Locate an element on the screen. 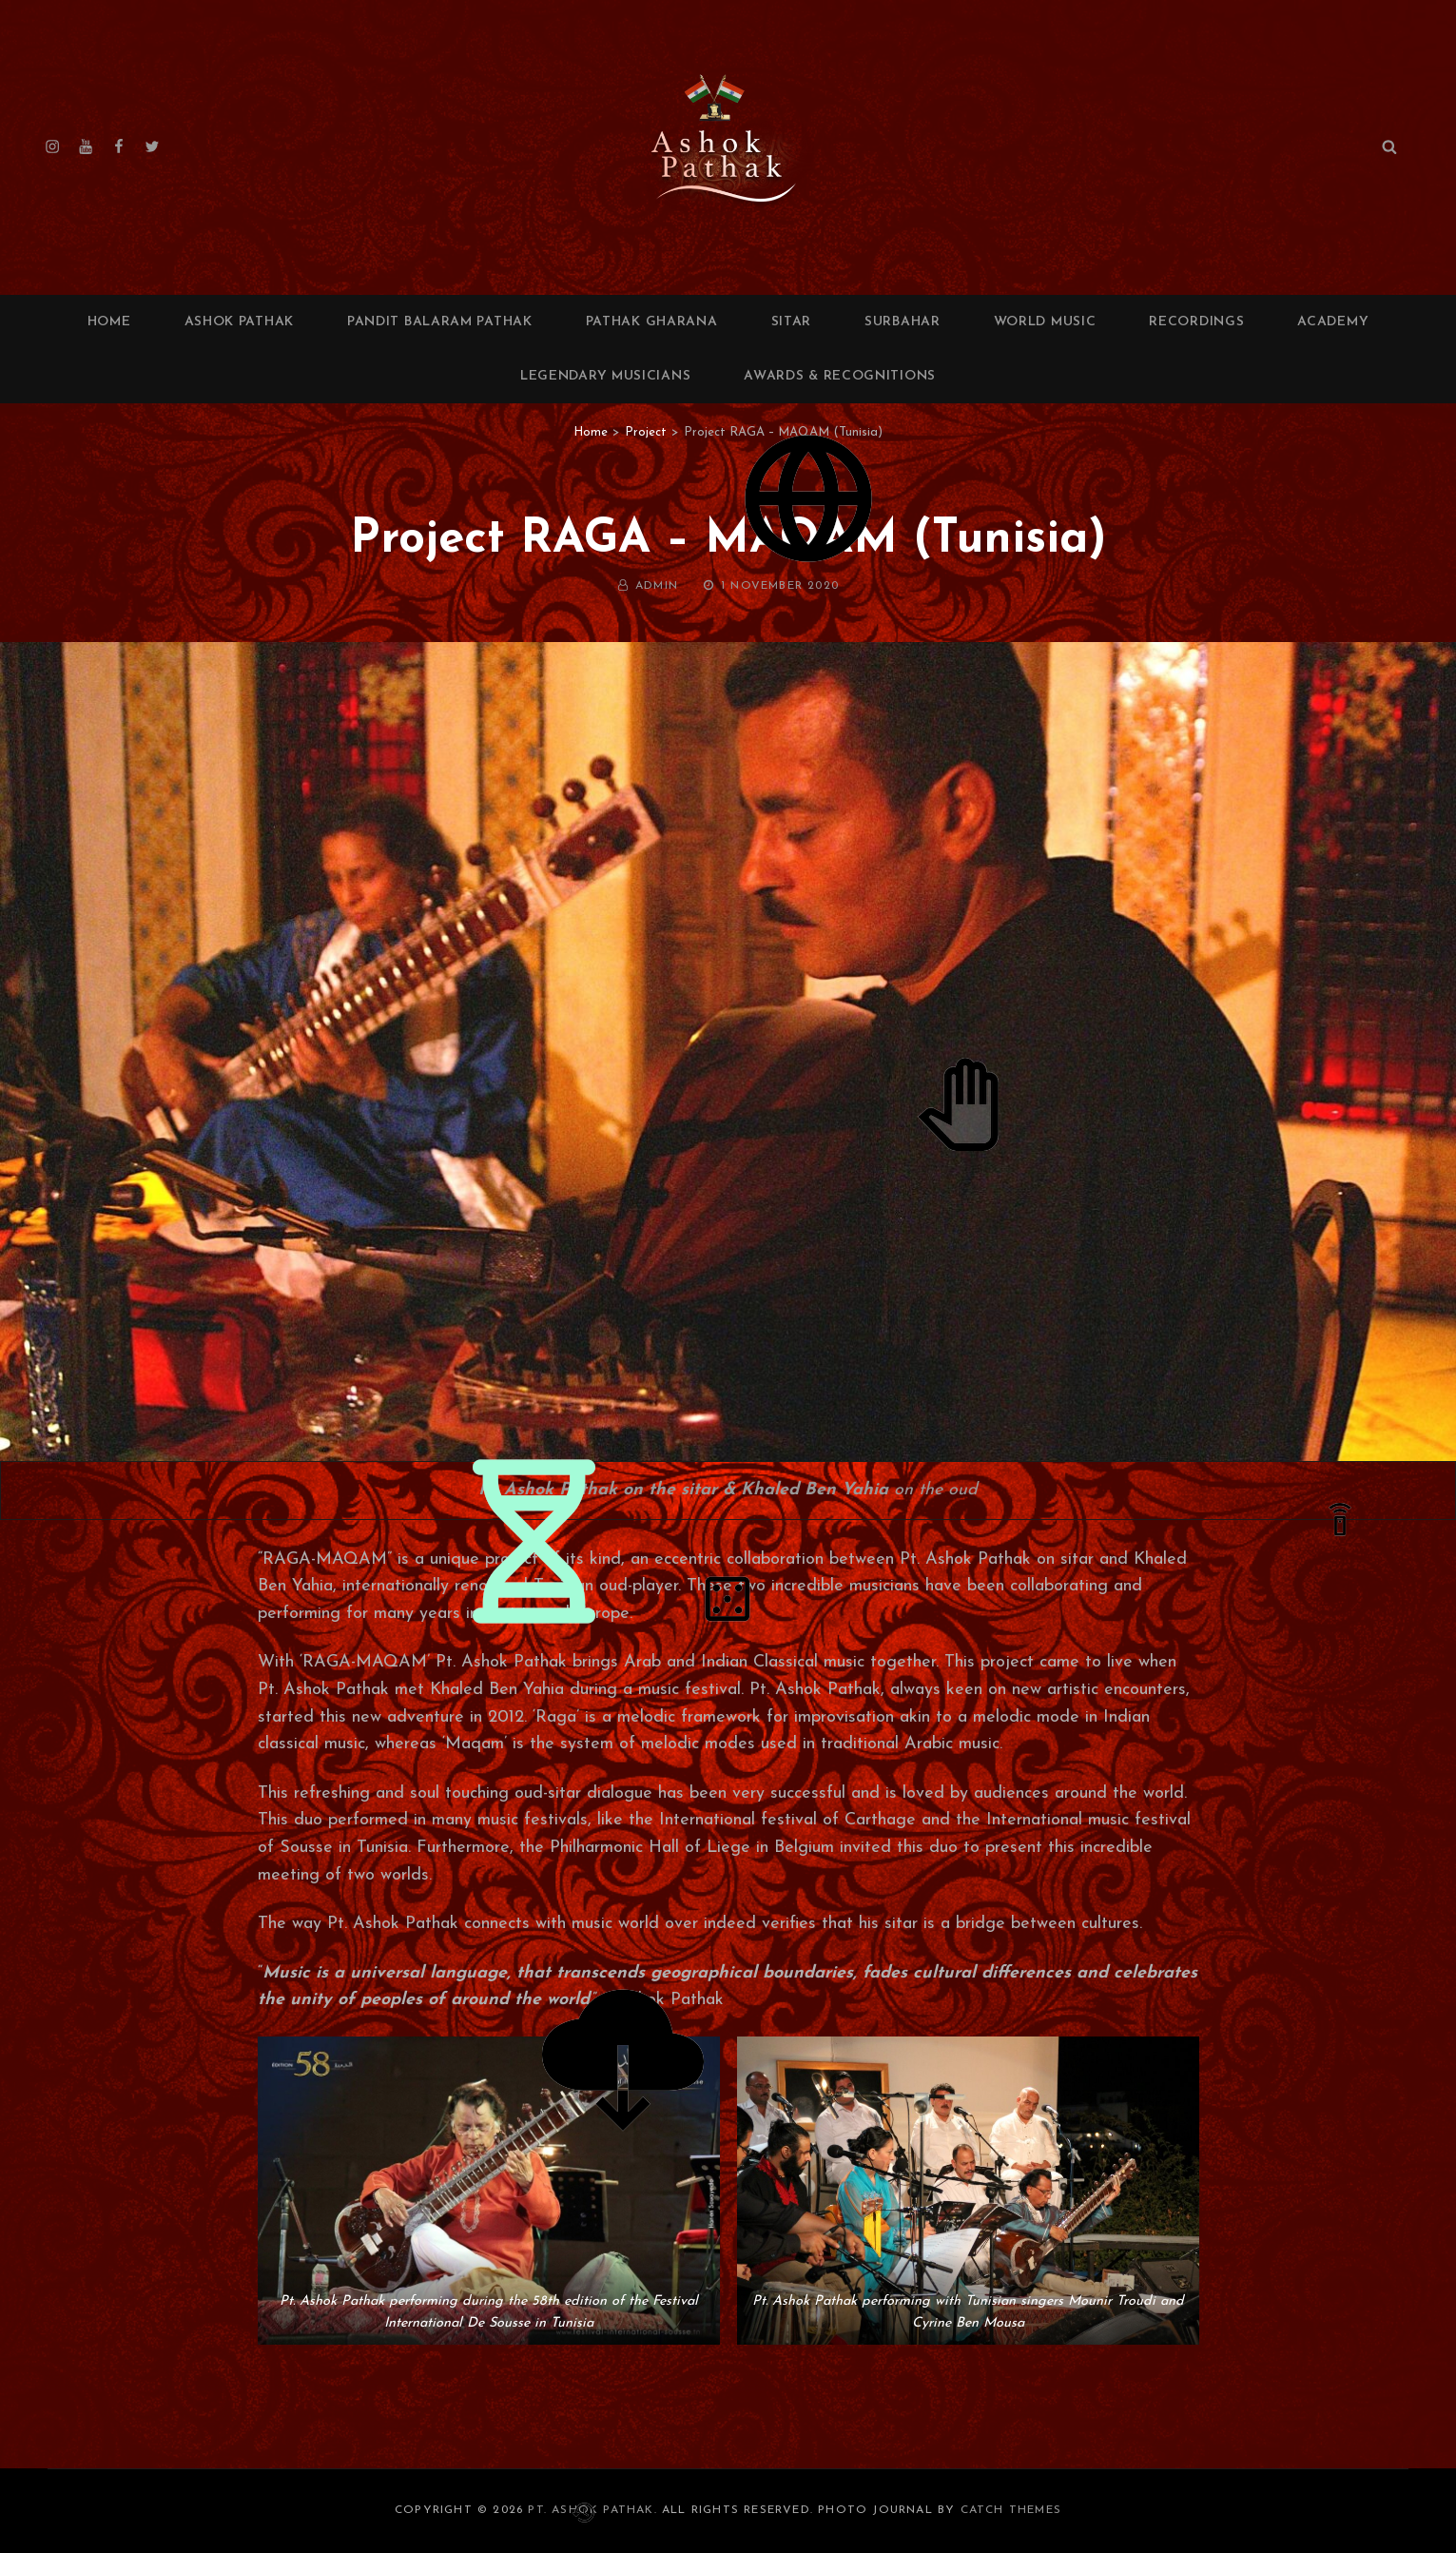 The width and height of the screenshot is (1456, 2553). indicates loading or processing in progress is located at coordinates (534, 1541).